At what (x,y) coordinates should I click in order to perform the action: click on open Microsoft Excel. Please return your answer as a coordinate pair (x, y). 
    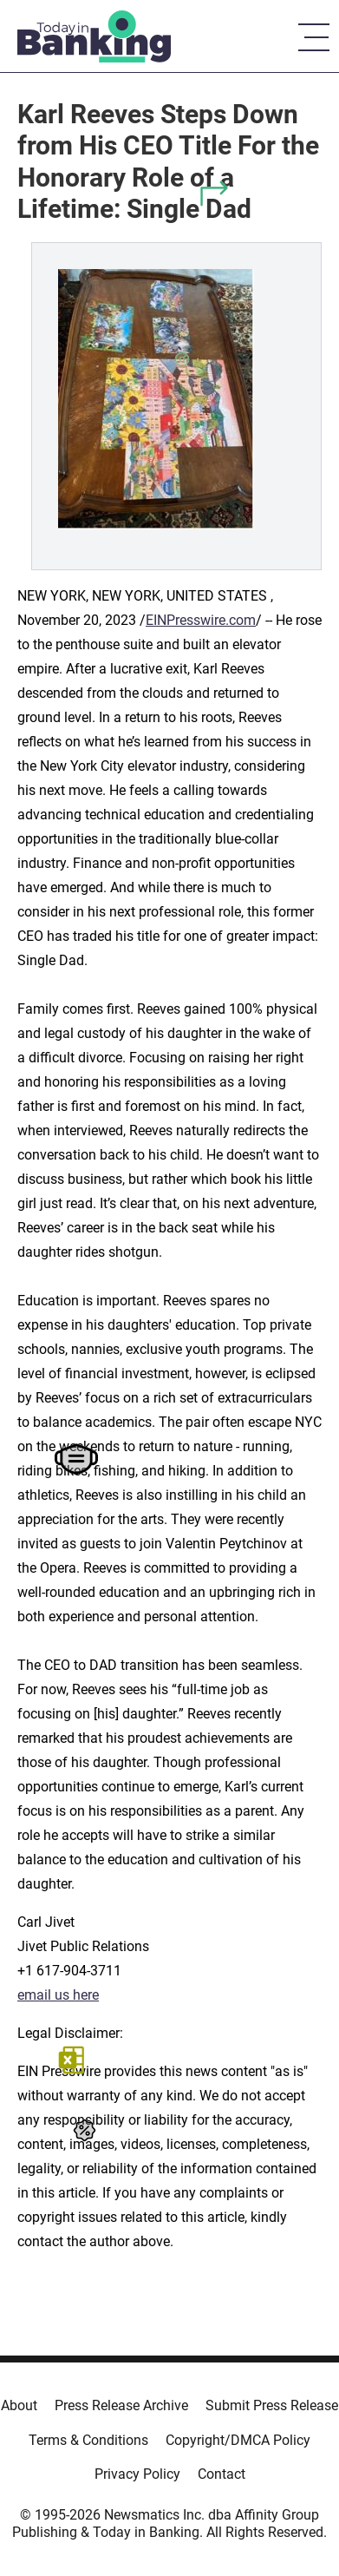
    Looking at the image, I should click on (72, 2060).